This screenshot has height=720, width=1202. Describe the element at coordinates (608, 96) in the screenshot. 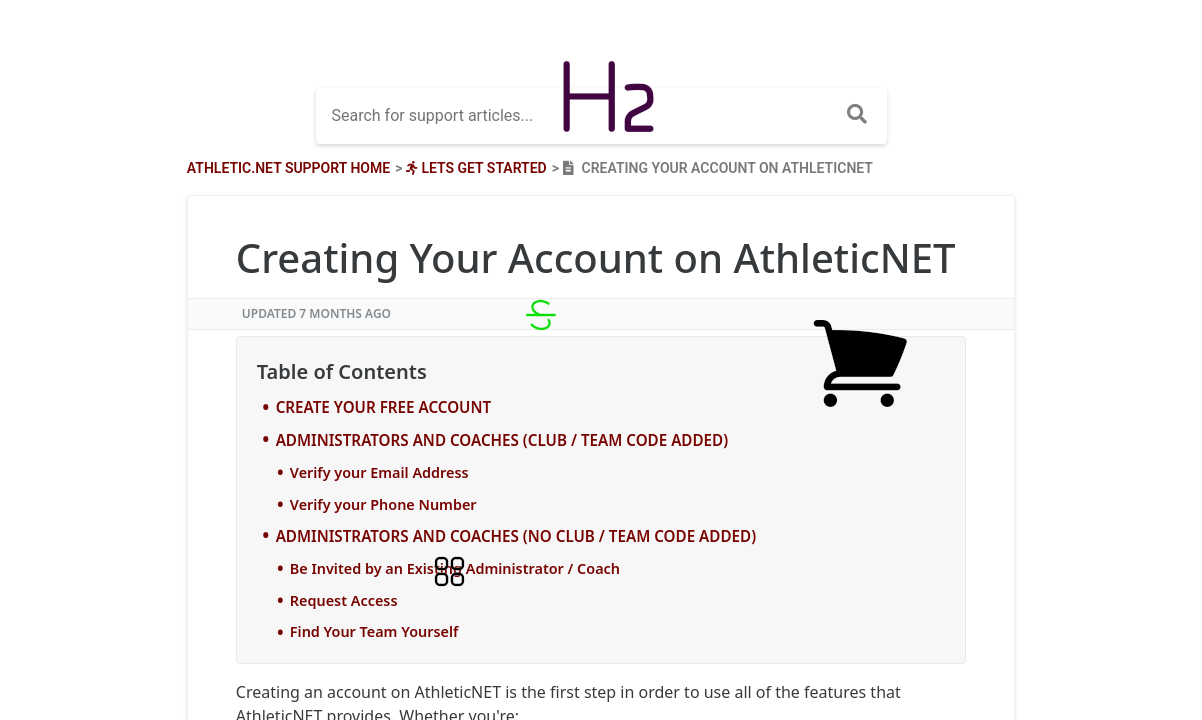

I see `format text as heading level 2` at that location.